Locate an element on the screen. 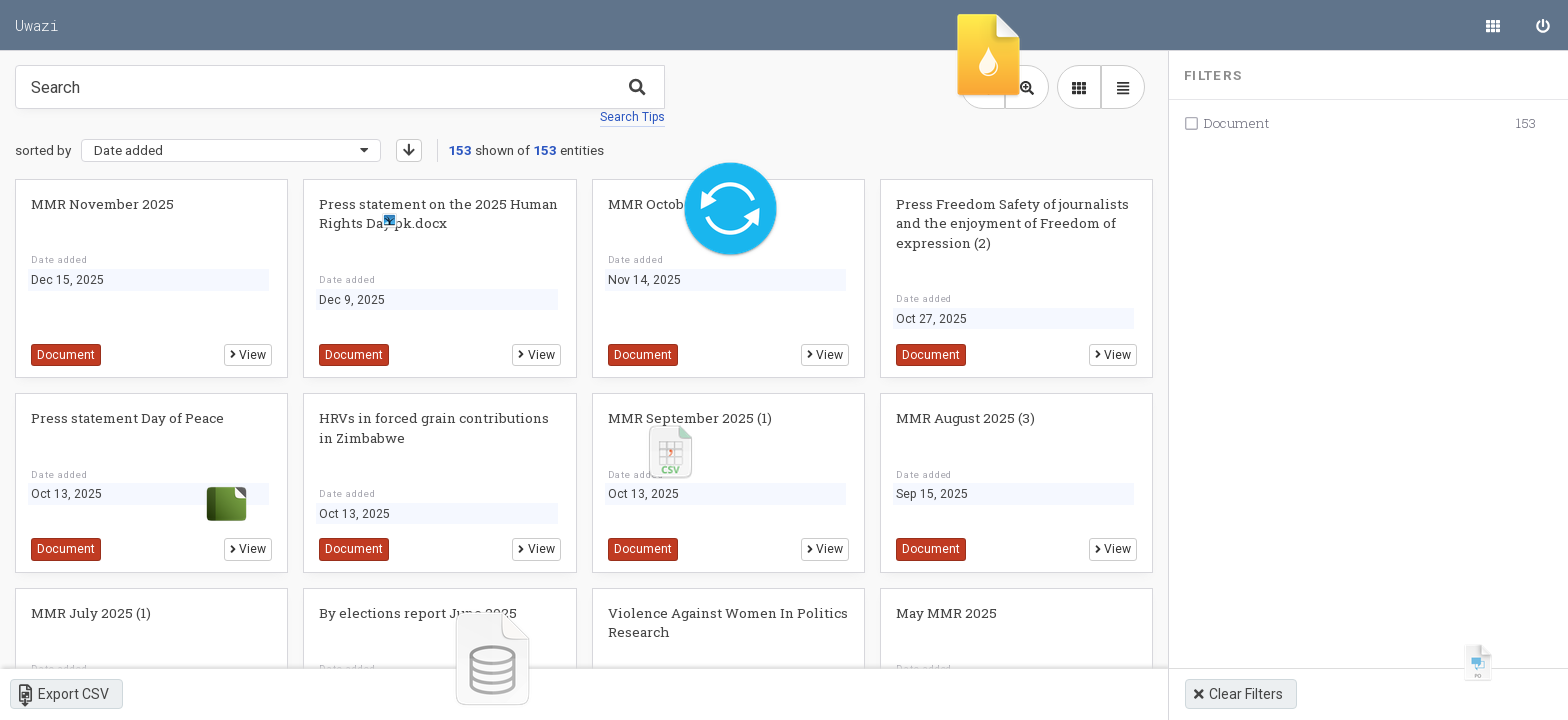  change desktop wallpaper settings is located at coordinates (226, 502).